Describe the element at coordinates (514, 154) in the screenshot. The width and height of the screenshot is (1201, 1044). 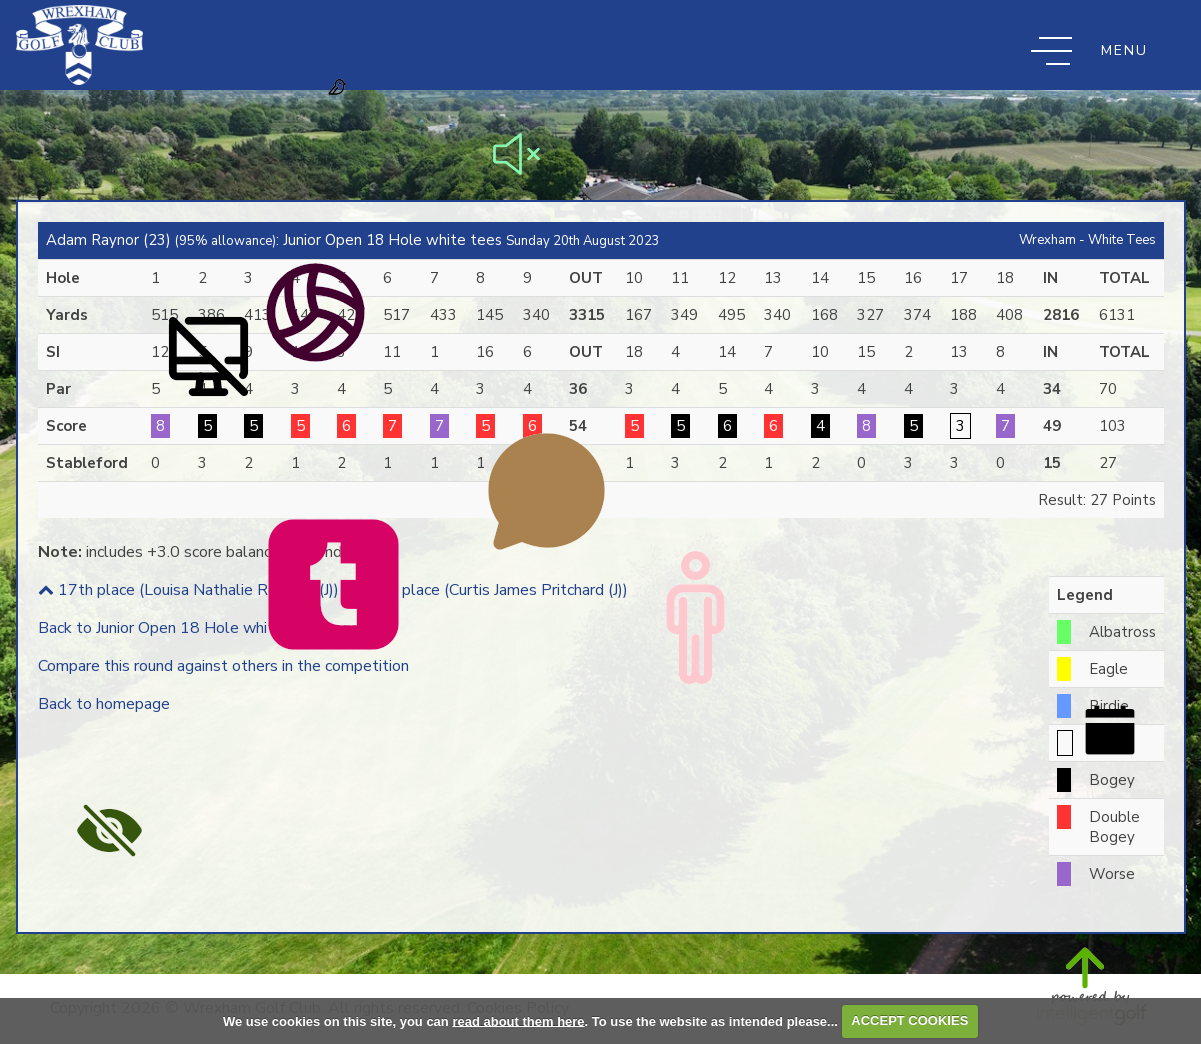
I see `mute audio or sound` at that location.